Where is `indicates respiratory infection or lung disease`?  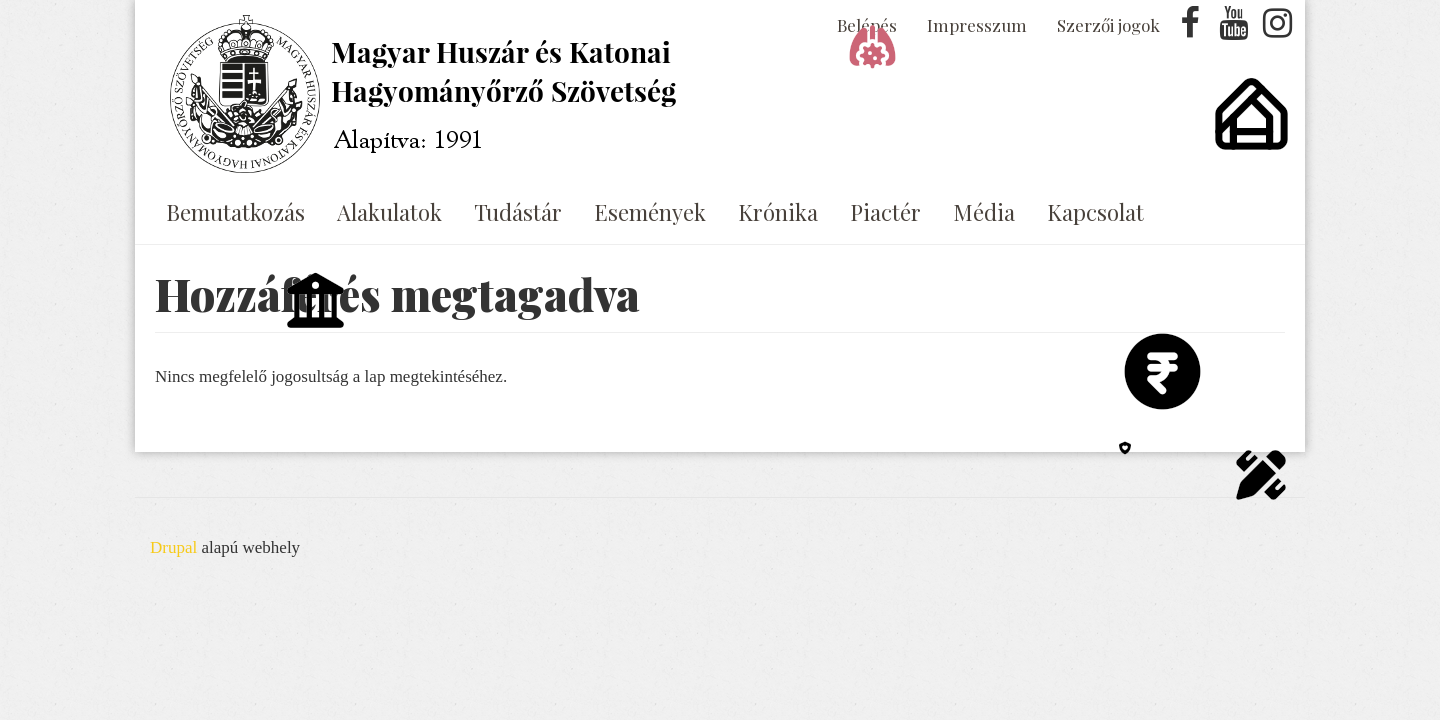 indicates respiratory infection or lung disease is located at coordinates (872, 45).